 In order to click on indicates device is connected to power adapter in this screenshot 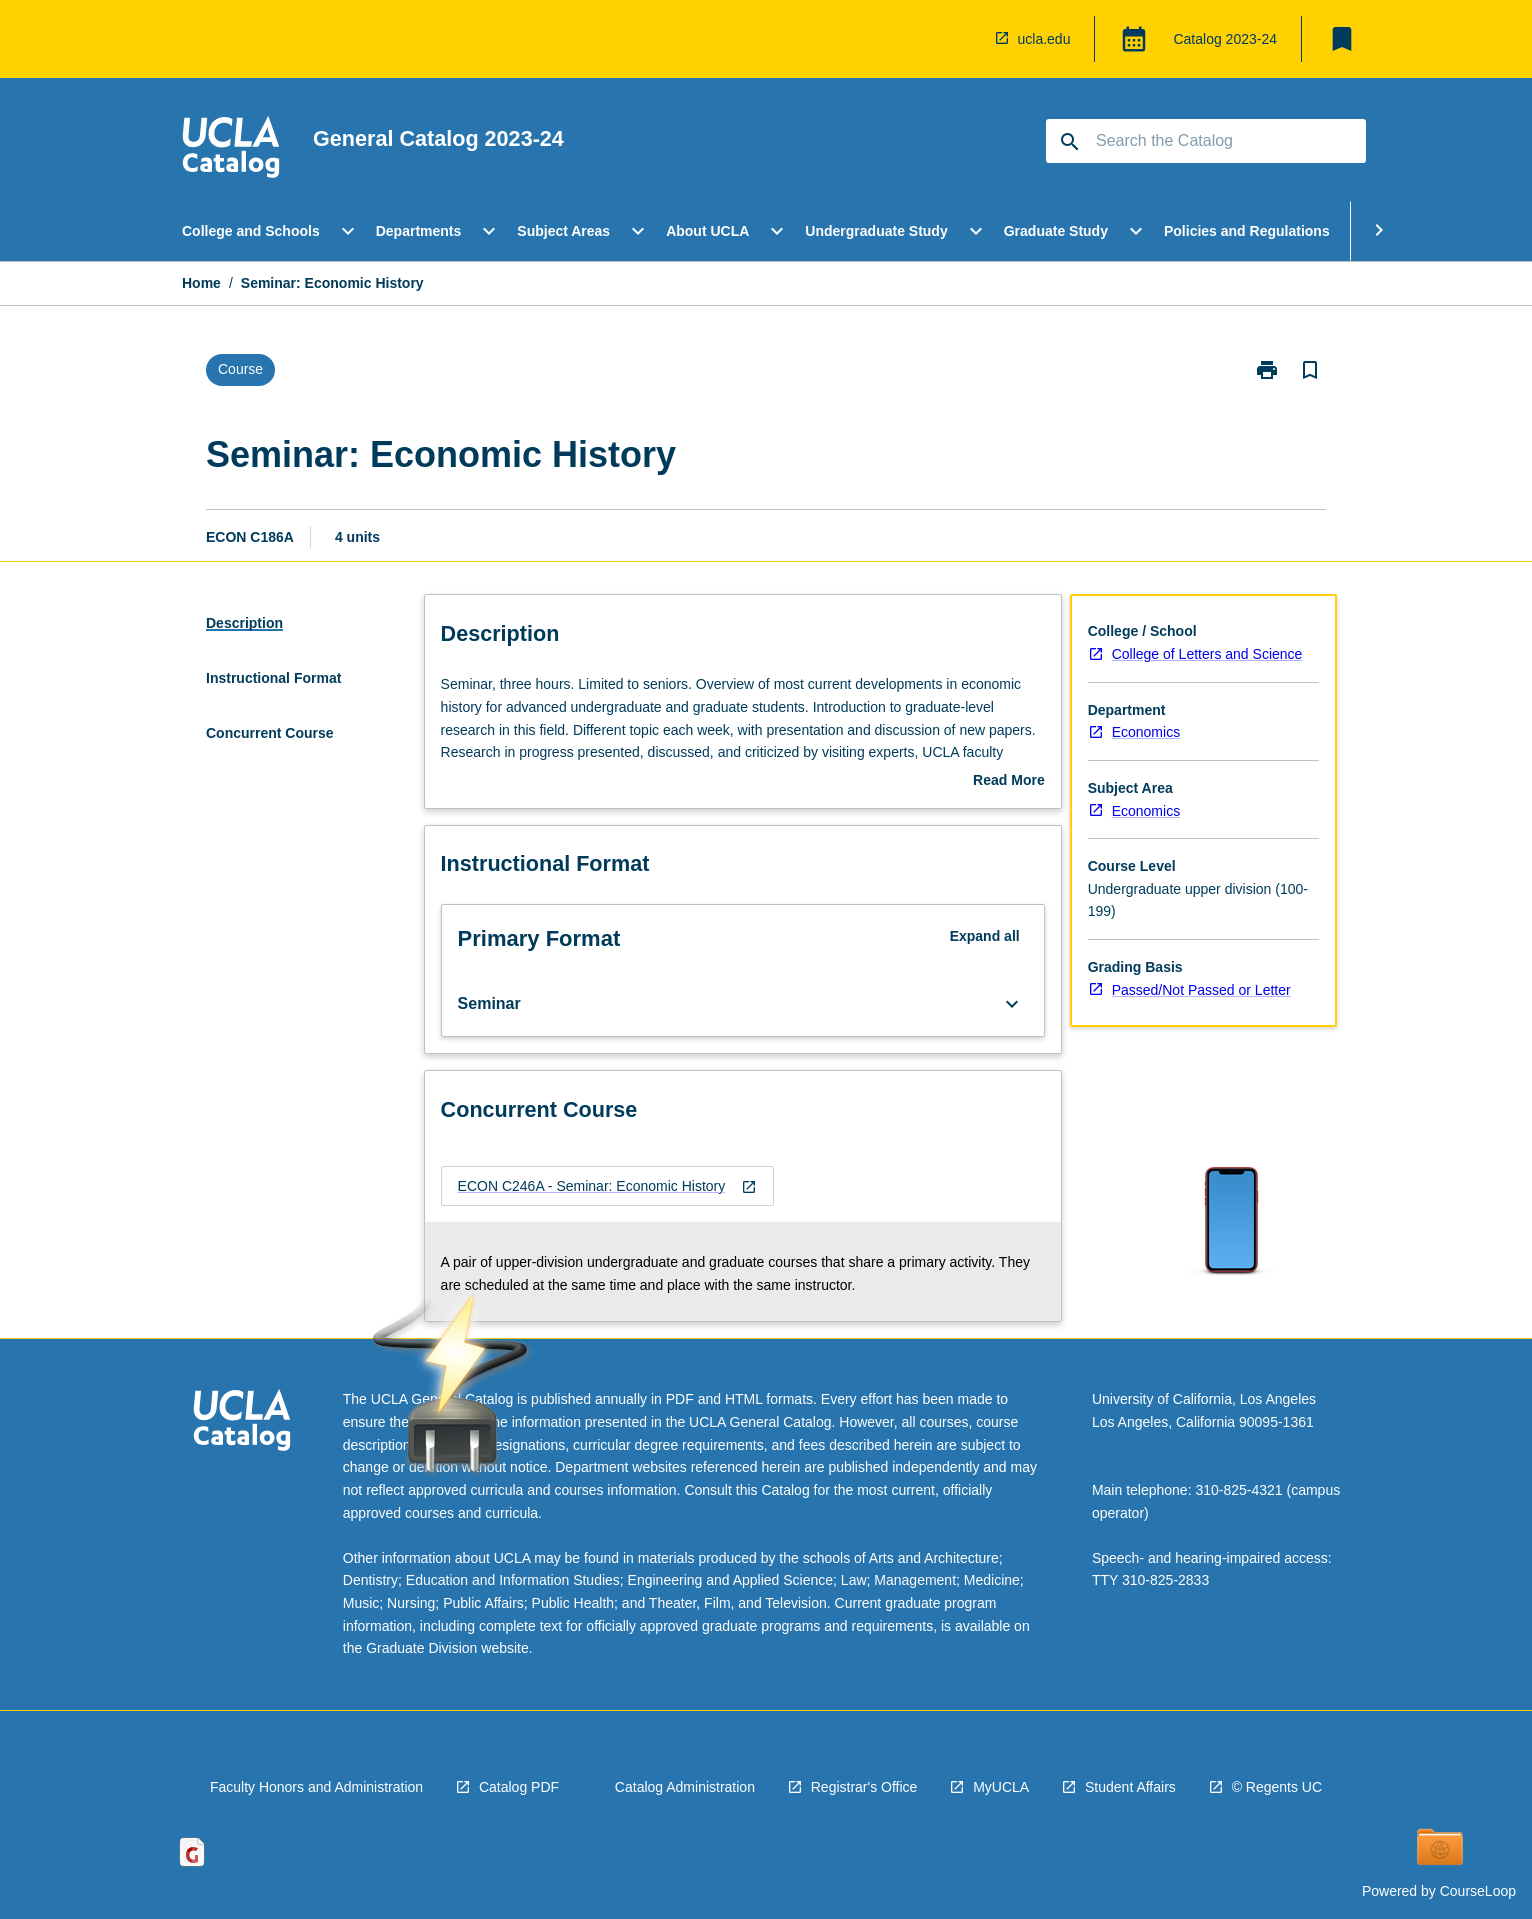, I will do `click(446, 1381)`.